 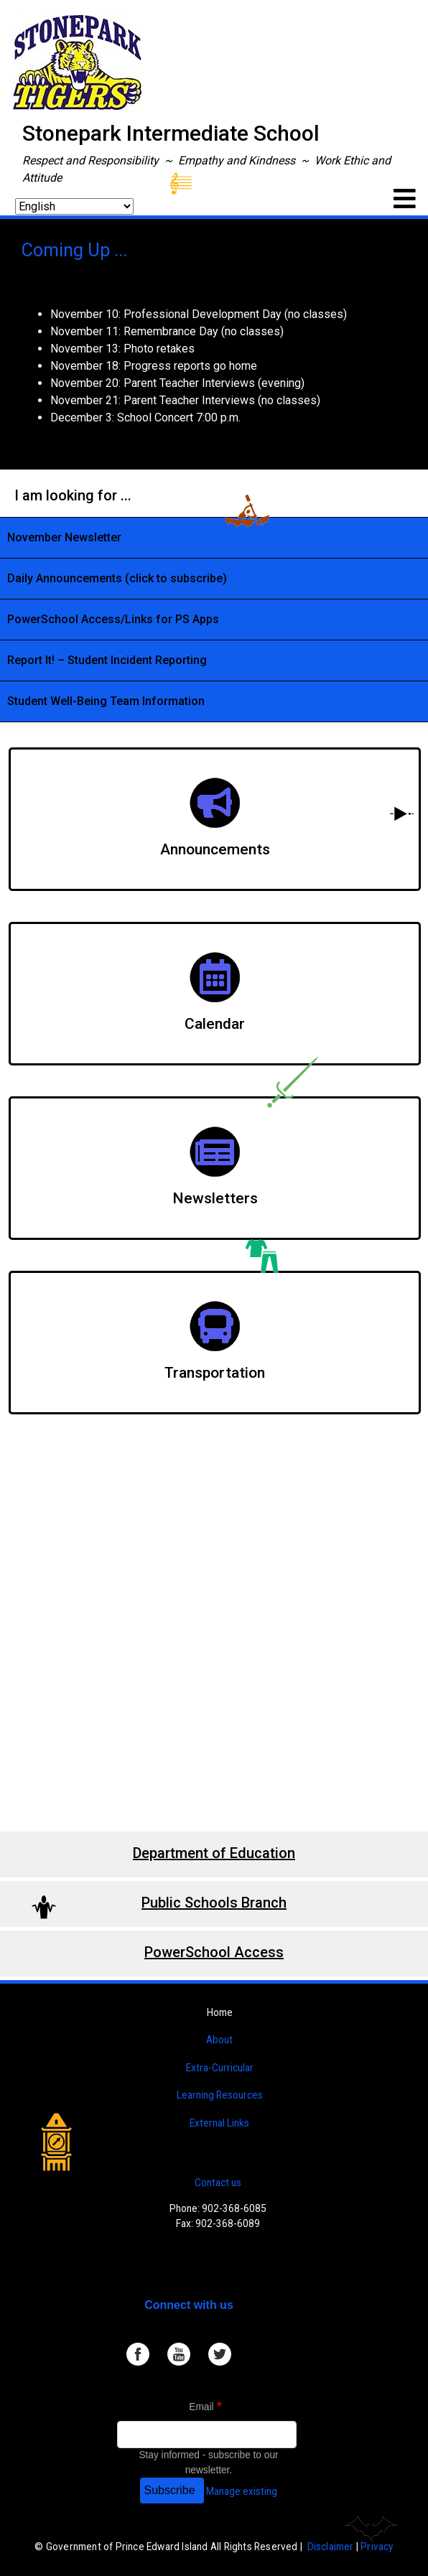 I want to click on view clock tower landmark or building, so click(x=56, y=2142).